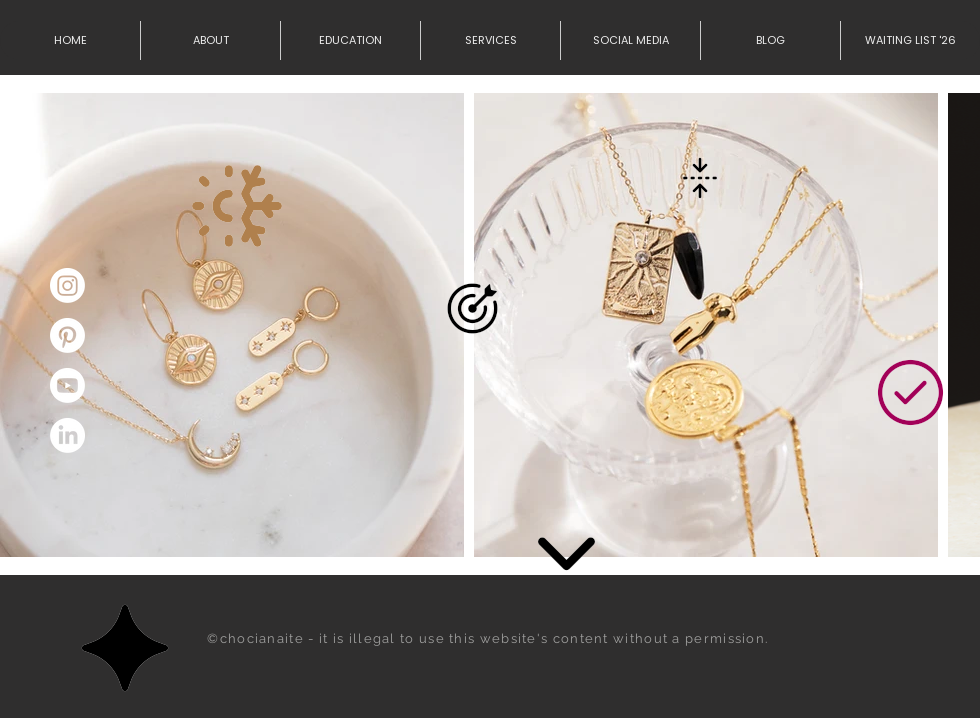 The width and height of the screenshot is (980, 720). What do you see at coordinates (910, 392) in the screenshot?
I see `indicates a closed or resolved issue` at bounding box center [910, 392].